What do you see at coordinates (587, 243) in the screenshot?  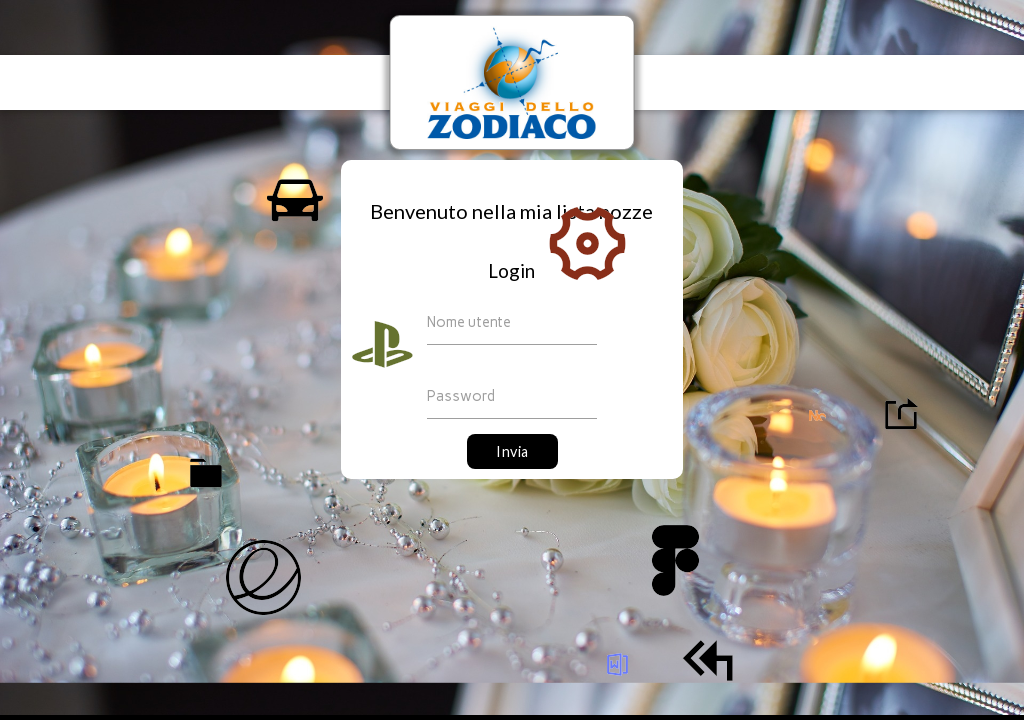 I see `access settings or preferences` at bounding box center [587, 243].